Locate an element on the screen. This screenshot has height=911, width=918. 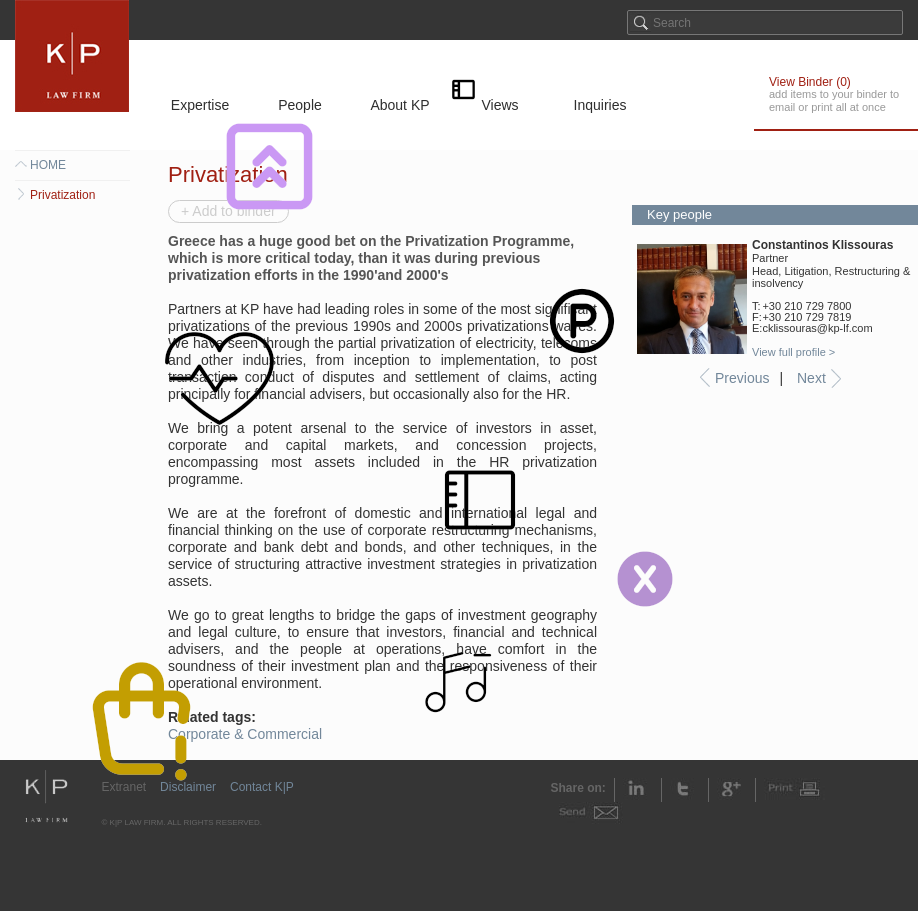
scroll to top of page is located at coordinates (269, 166).